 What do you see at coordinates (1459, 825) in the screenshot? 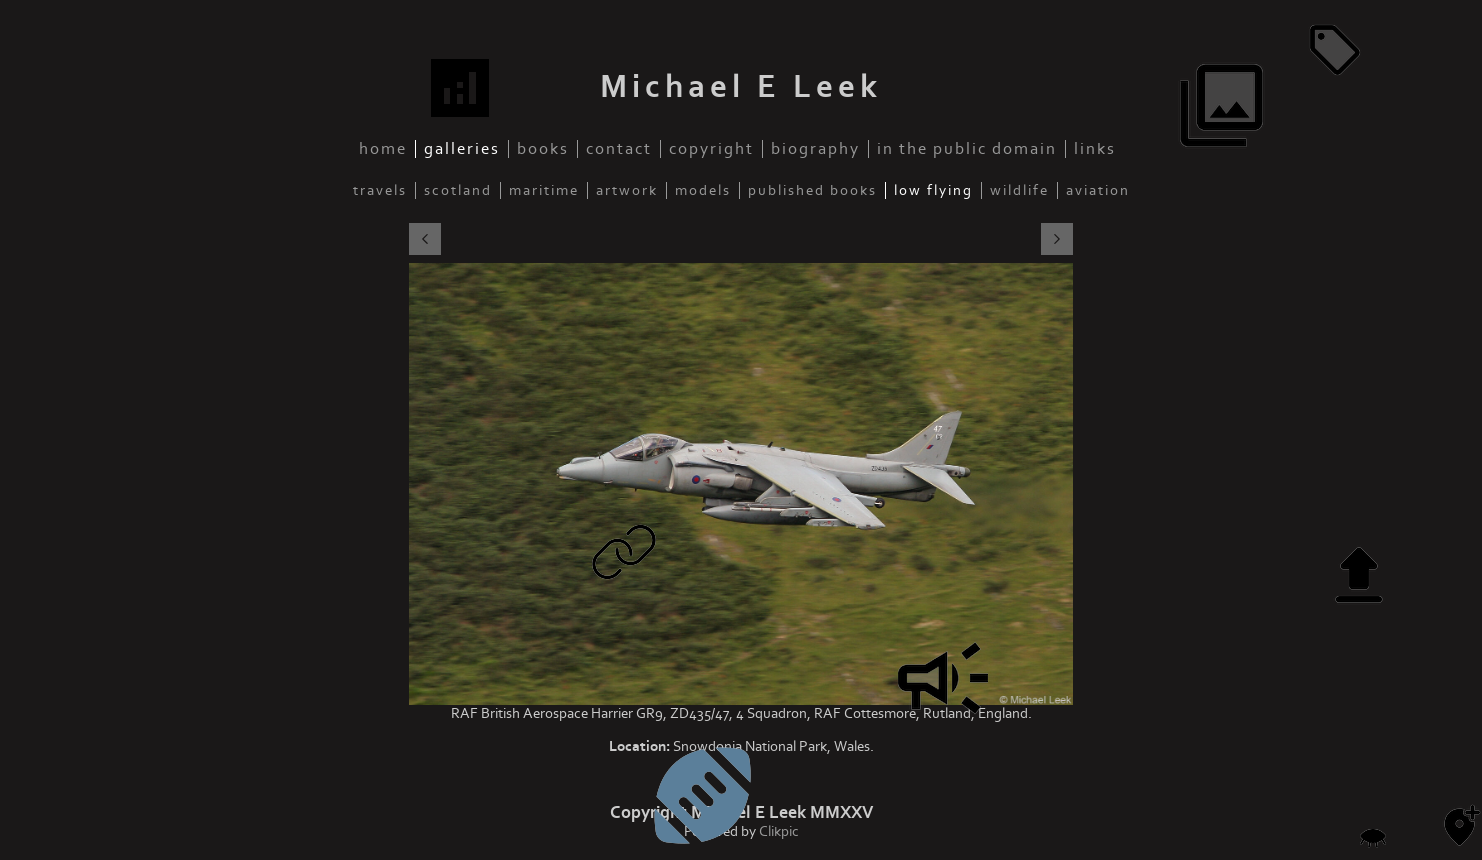
I see `add a new location pin to the map` at bounding box center [1459, 825].